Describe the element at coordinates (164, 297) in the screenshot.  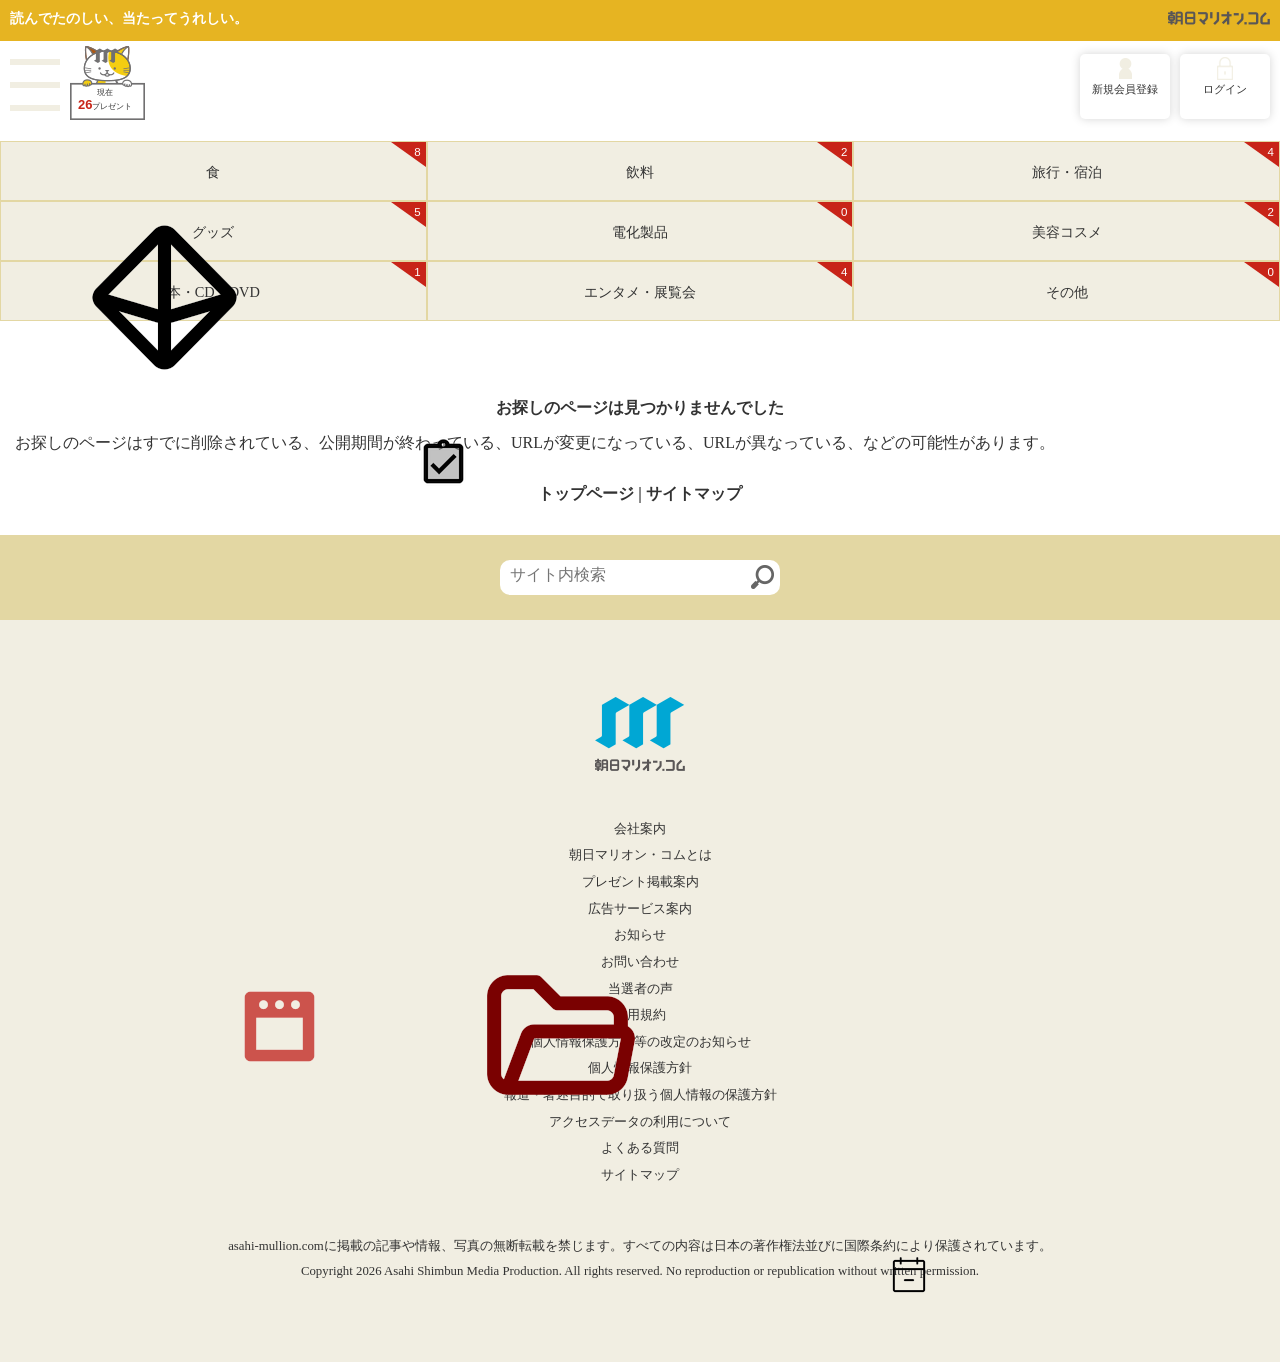
I see `represents 3D geometry or modeling tools` at that location.